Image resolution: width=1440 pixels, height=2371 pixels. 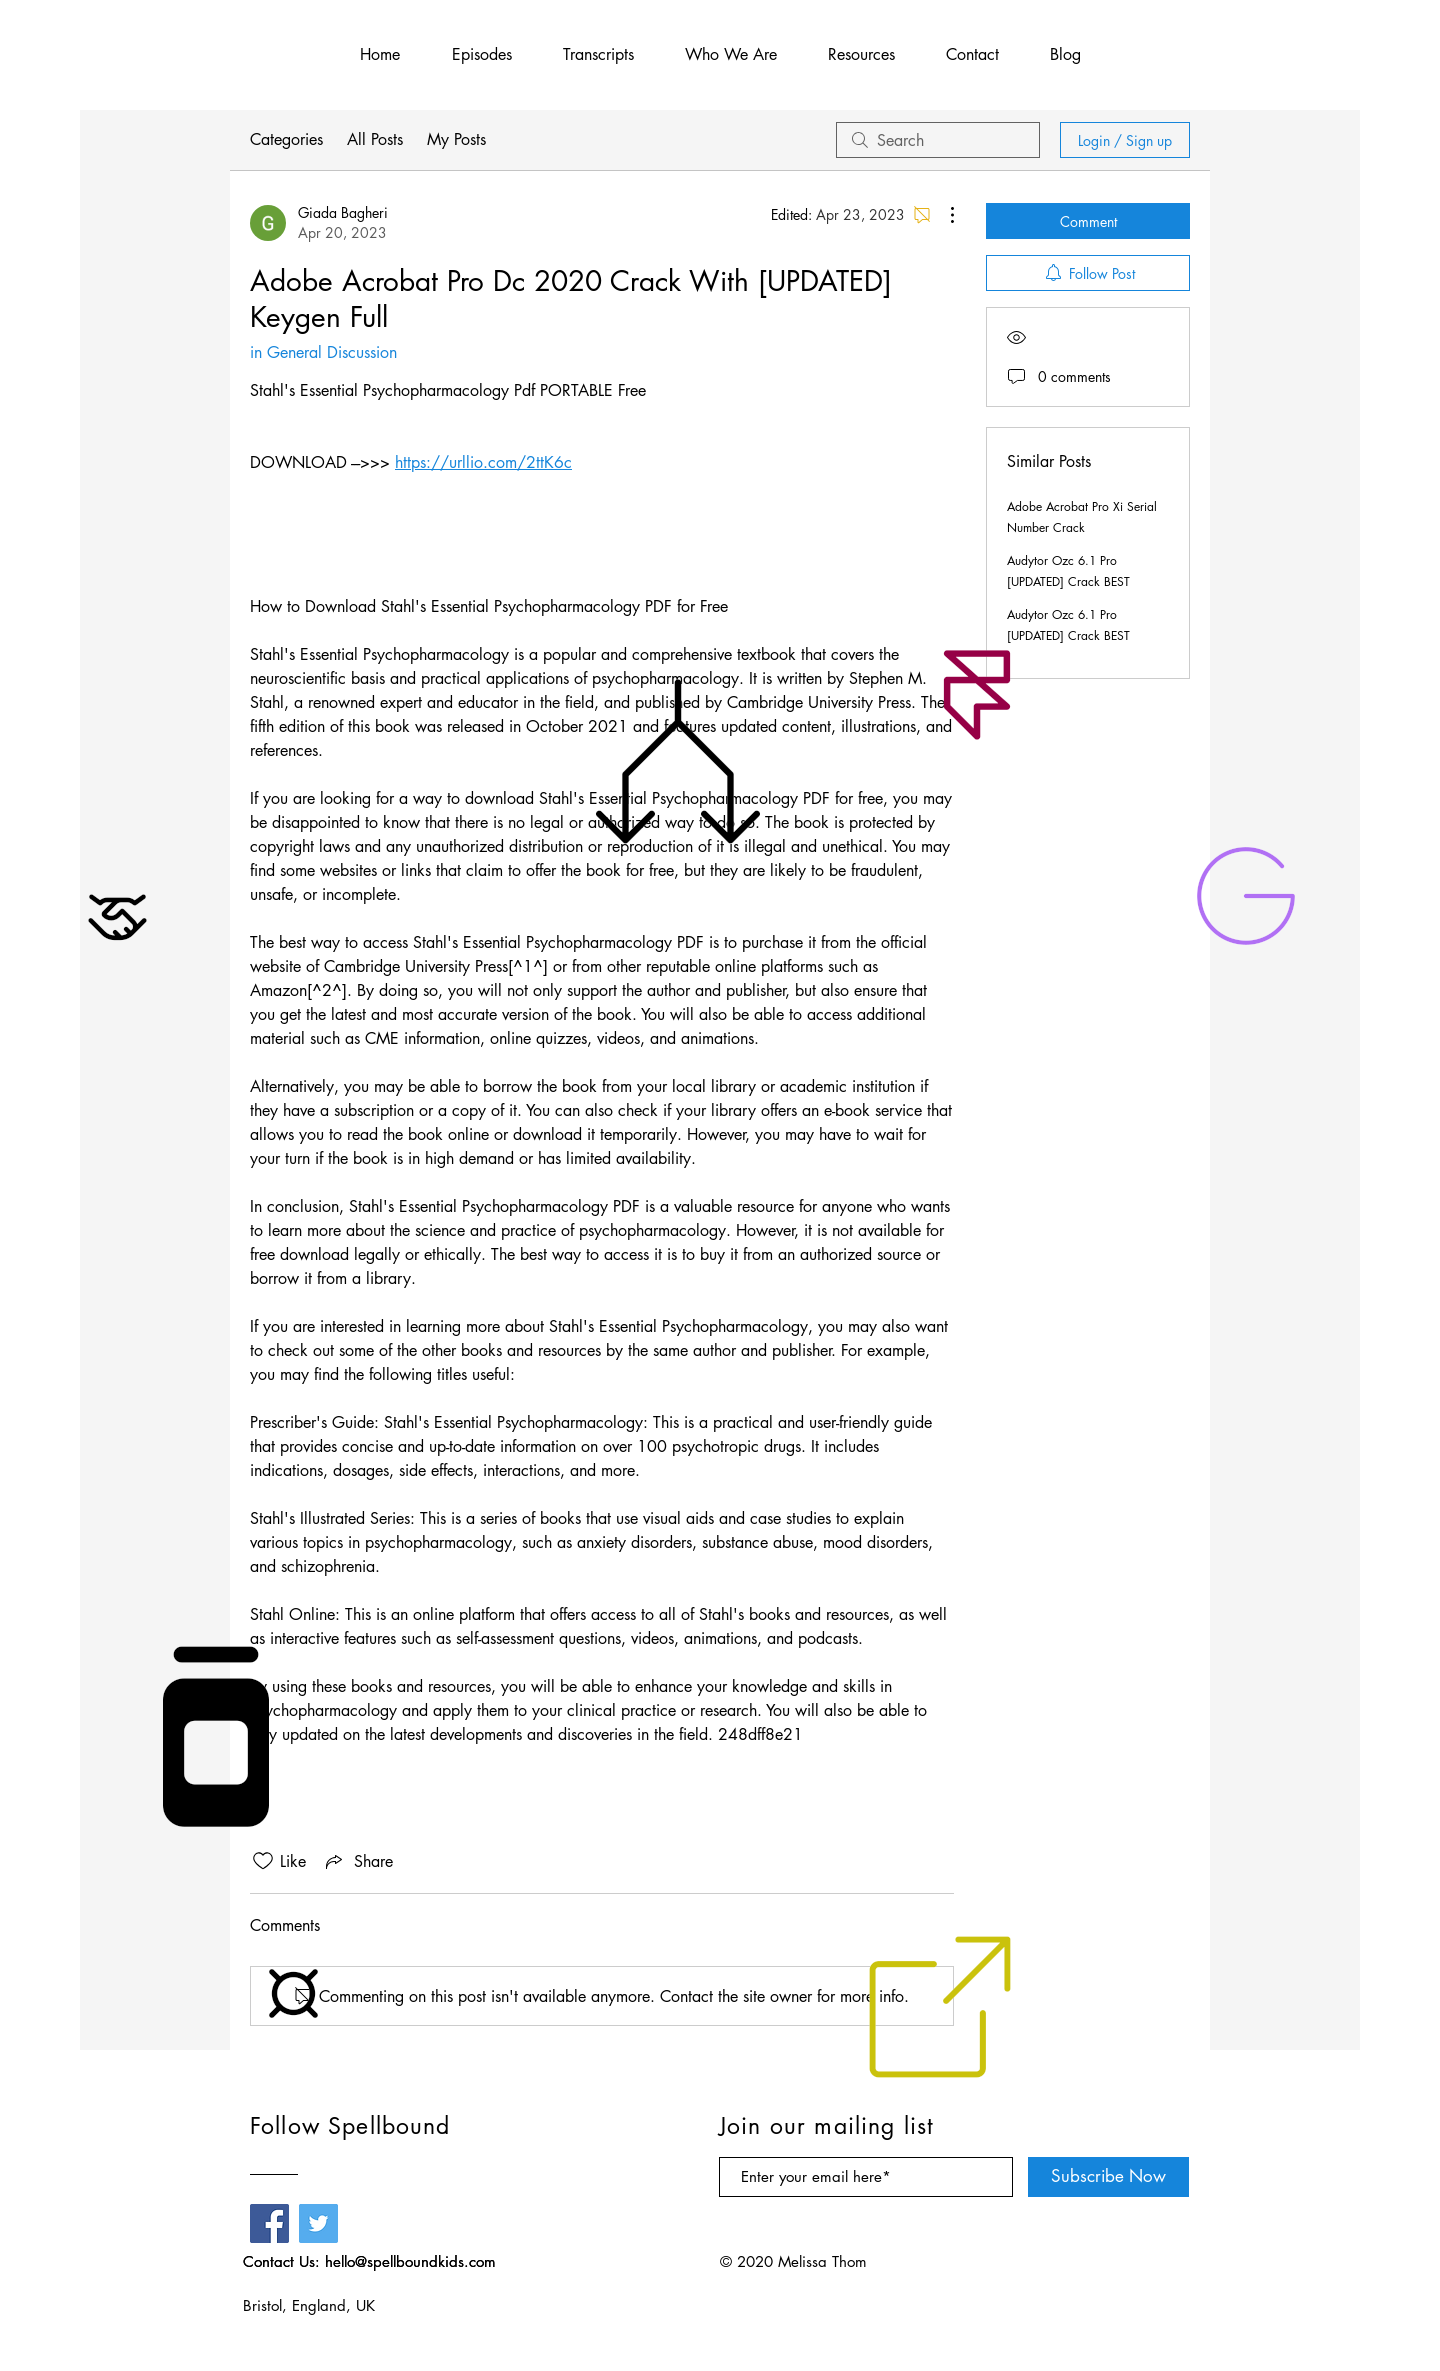 I want to click on open framer app, so click(x=977, y=690).